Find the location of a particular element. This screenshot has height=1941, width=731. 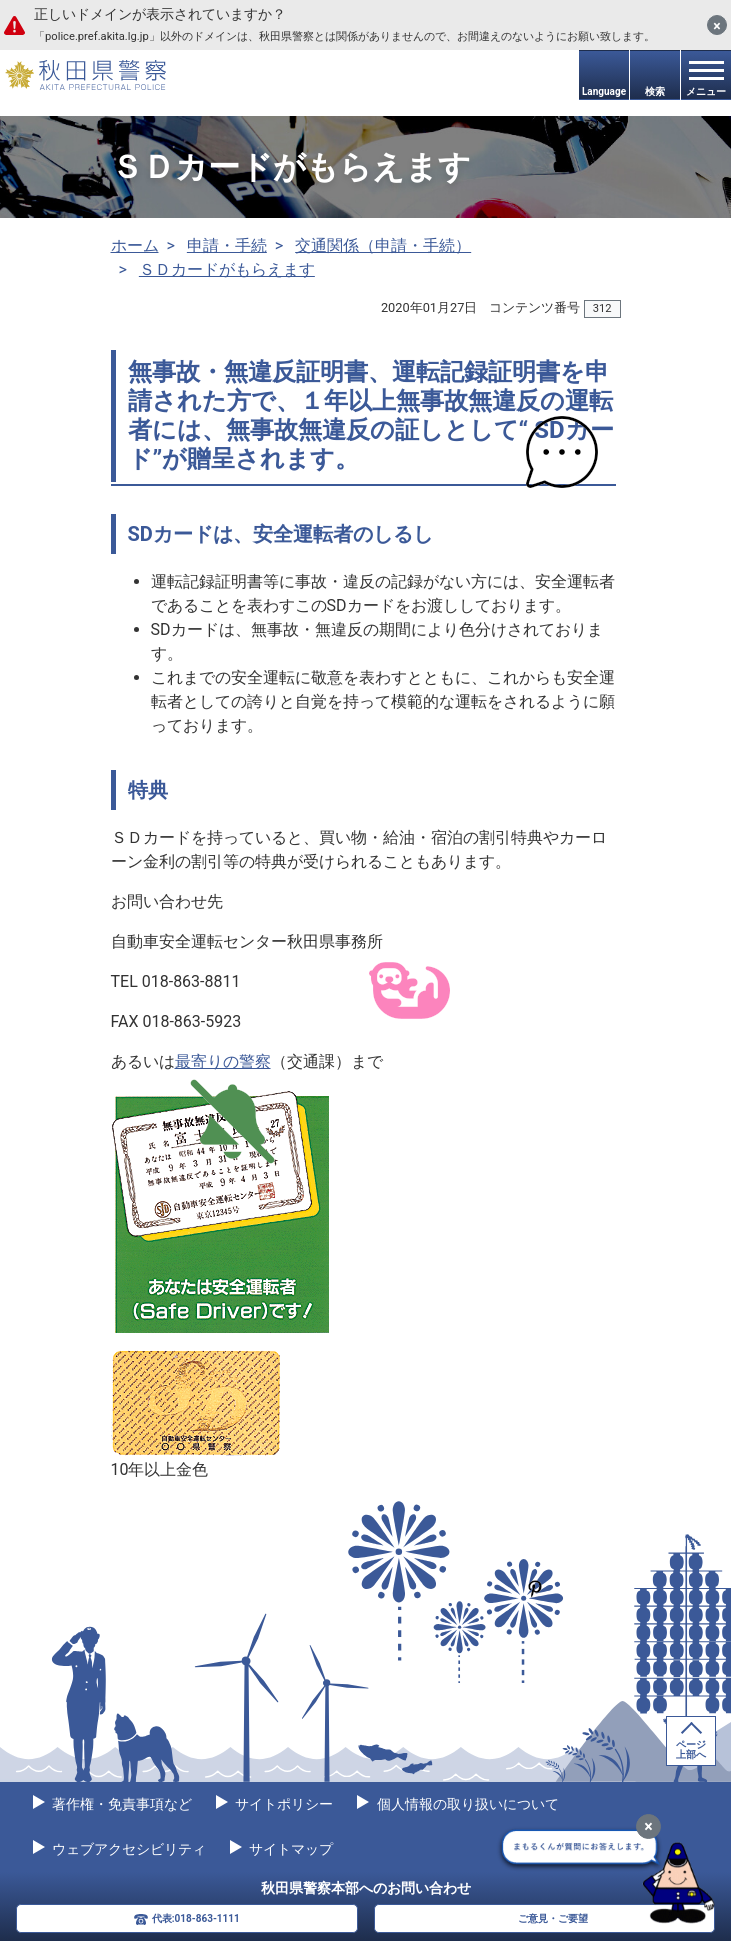

open chat or messaging is located at coordinates (562, 452).